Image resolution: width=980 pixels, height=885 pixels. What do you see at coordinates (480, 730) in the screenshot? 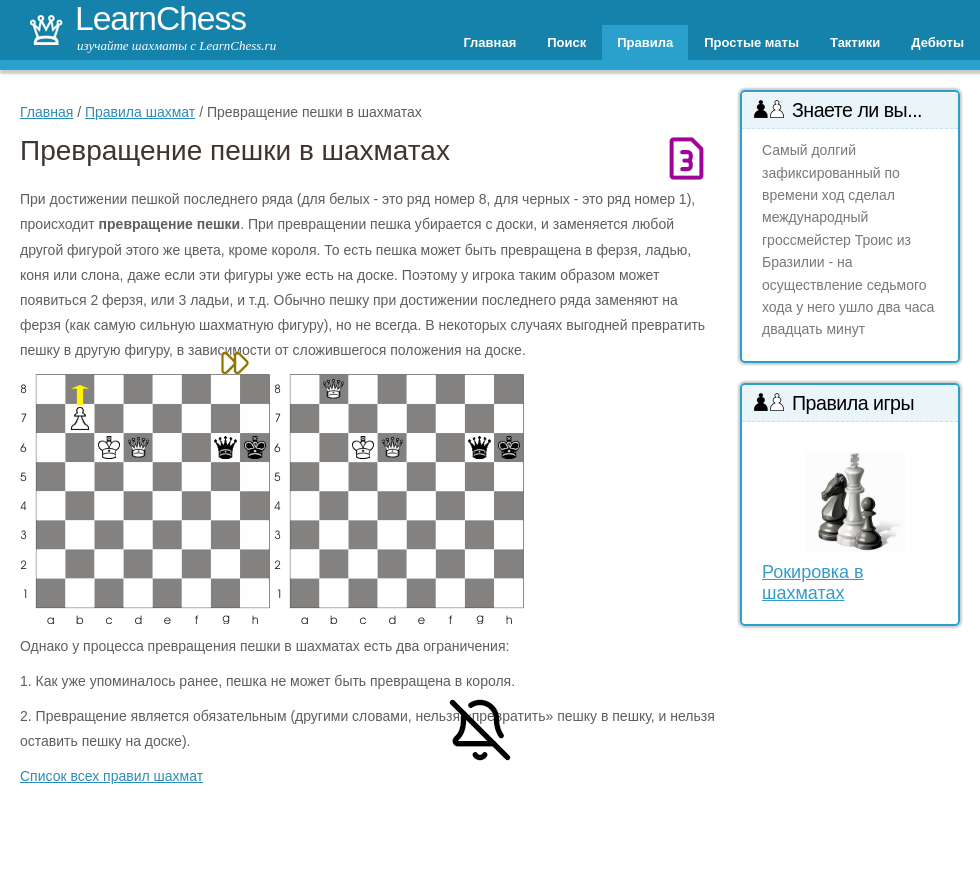
I see `mute notifications` at bounding box center [480, 730].